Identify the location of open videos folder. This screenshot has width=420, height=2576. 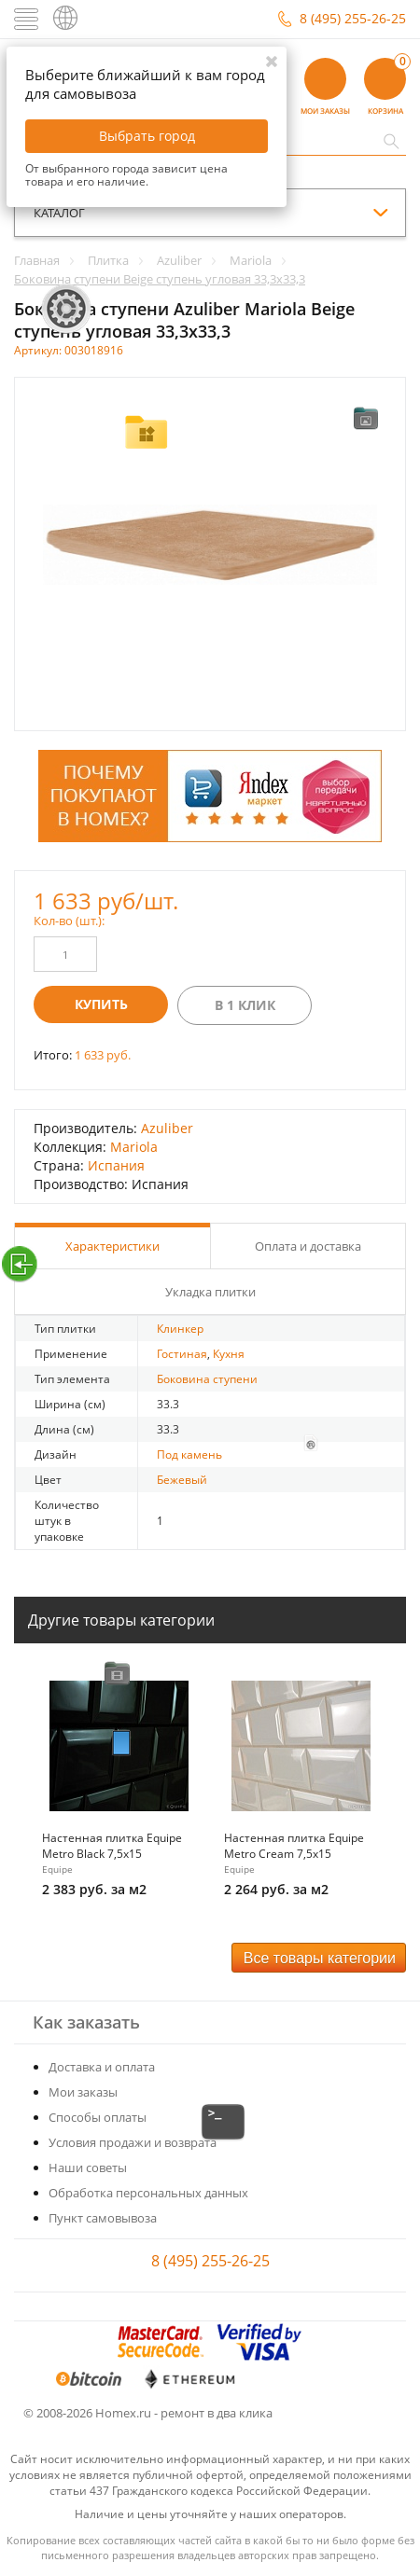
(117, 1672).